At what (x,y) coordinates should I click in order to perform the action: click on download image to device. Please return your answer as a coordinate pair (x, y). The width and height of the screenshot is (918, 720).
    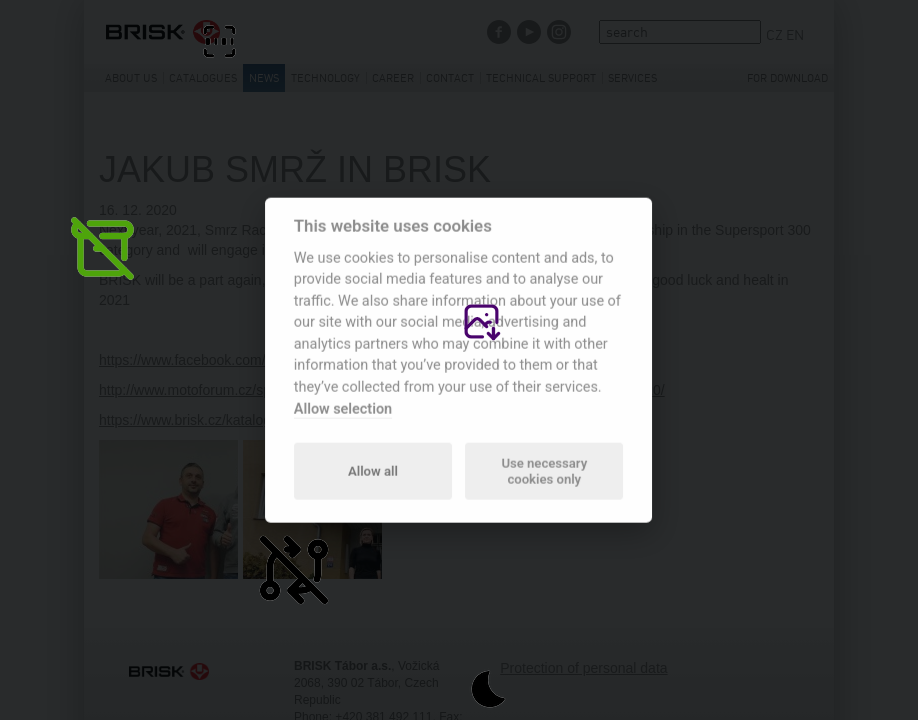
    Looking at the image, I should click on (481, 321).